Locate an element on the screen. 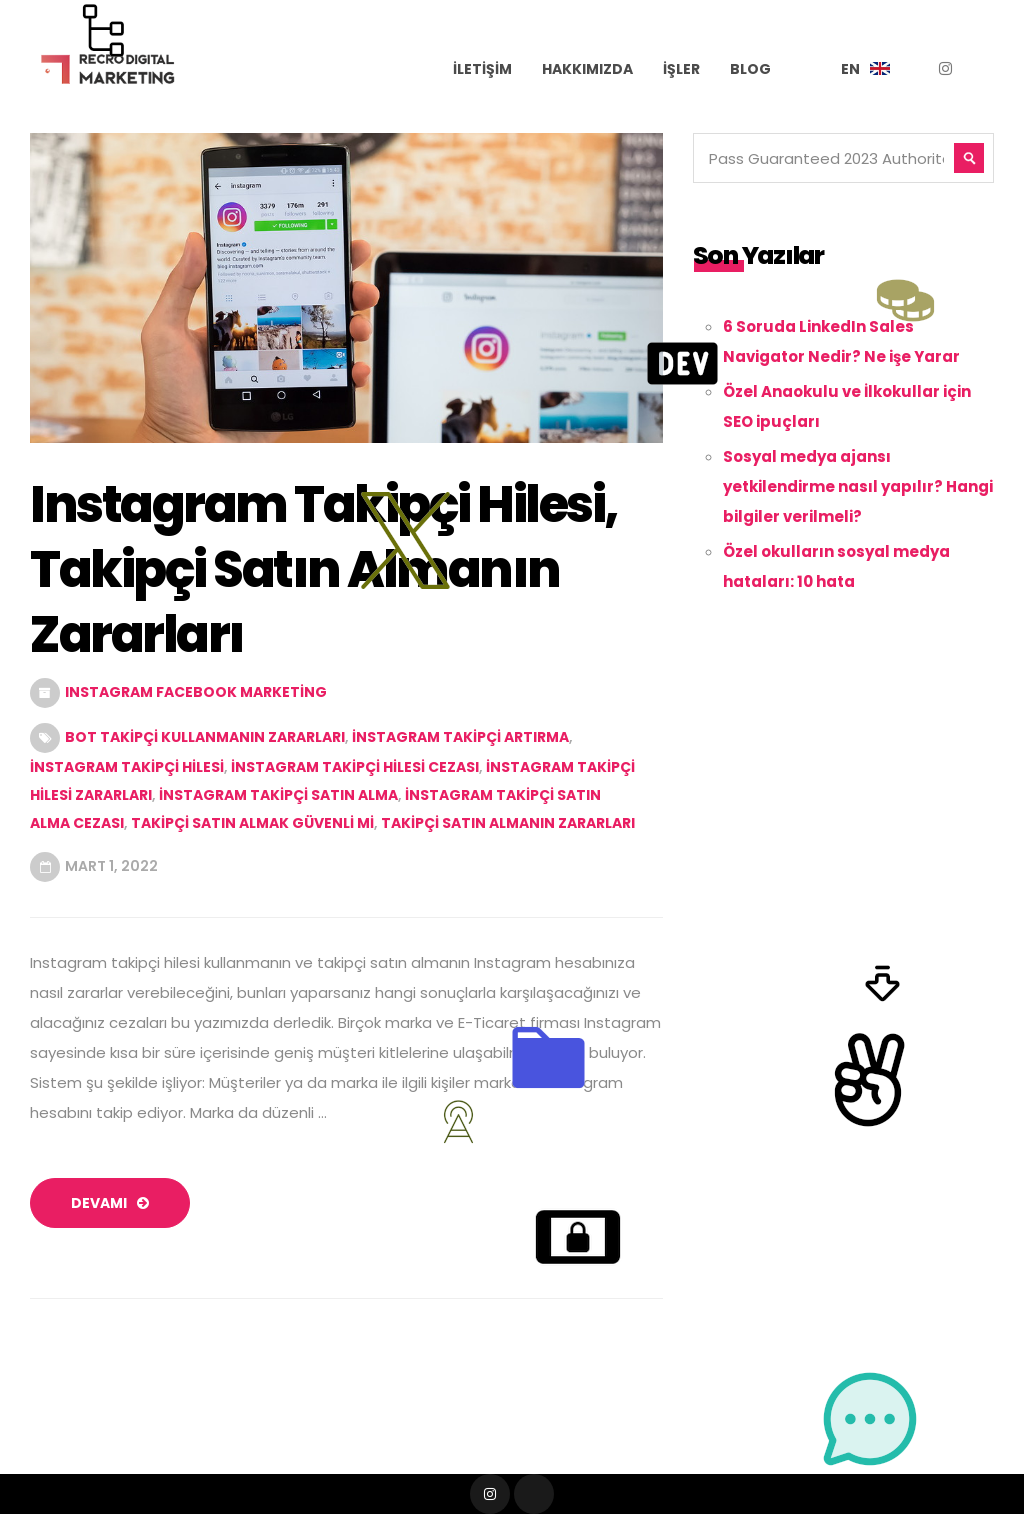 This screenshot has height=1514, width=1024. view hierarchical tree structure is located at coordinates (101, 30).